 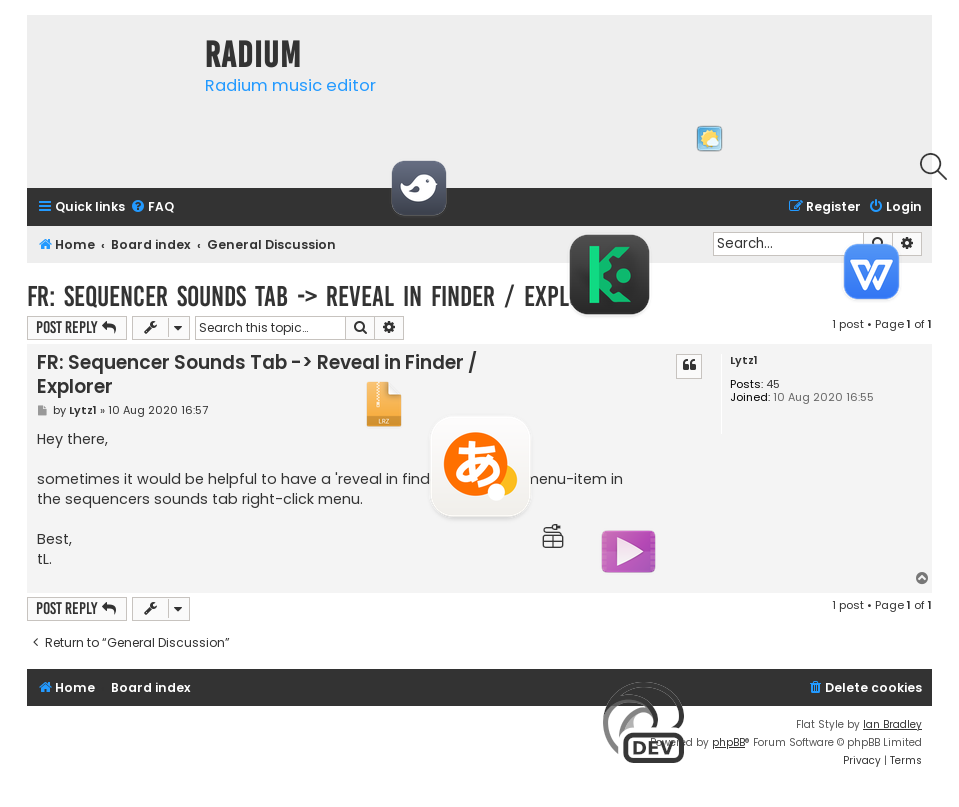 I want to click on launch the budgie desktop environment, so click(x=419, y=188).